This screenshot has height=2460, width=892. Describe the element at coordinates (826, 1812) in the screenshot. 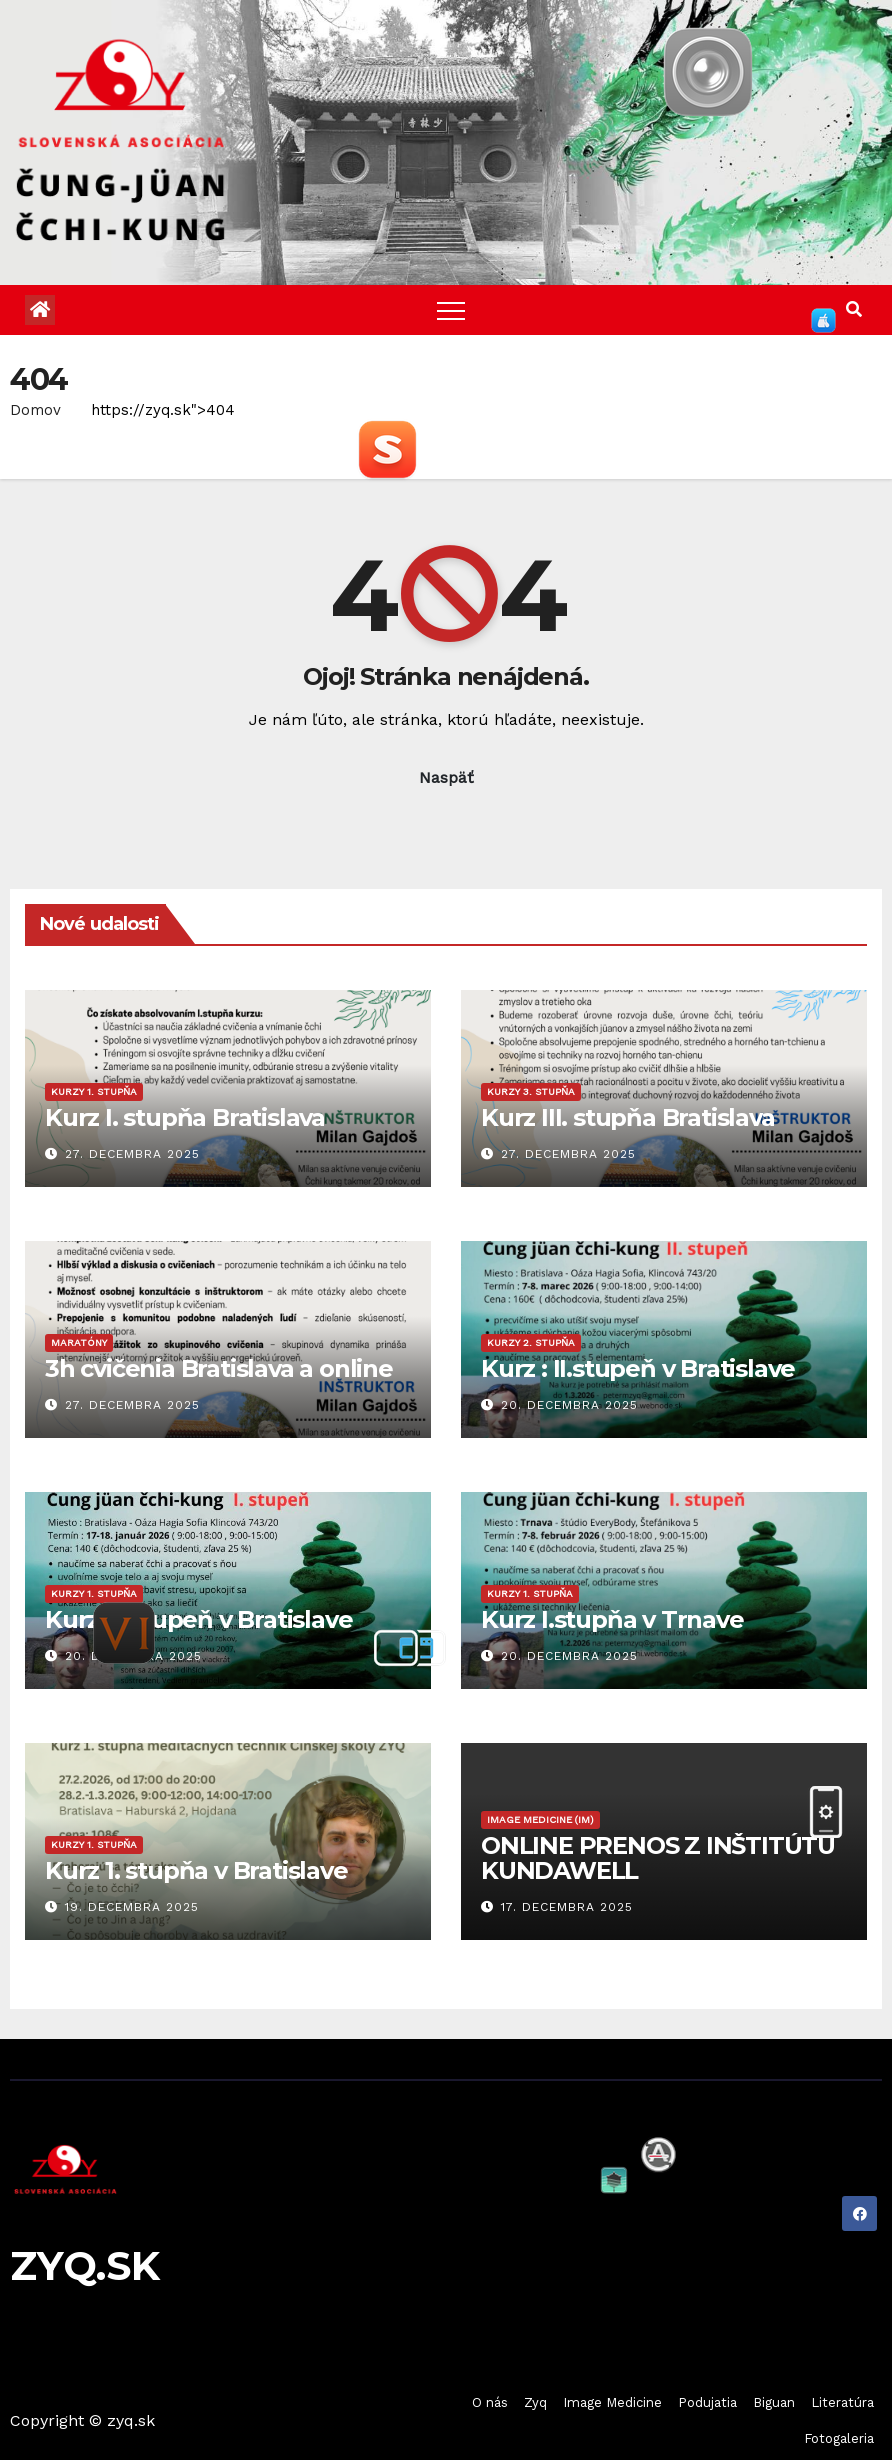

I see `indicates kde connect is running in the system tray` at that location.